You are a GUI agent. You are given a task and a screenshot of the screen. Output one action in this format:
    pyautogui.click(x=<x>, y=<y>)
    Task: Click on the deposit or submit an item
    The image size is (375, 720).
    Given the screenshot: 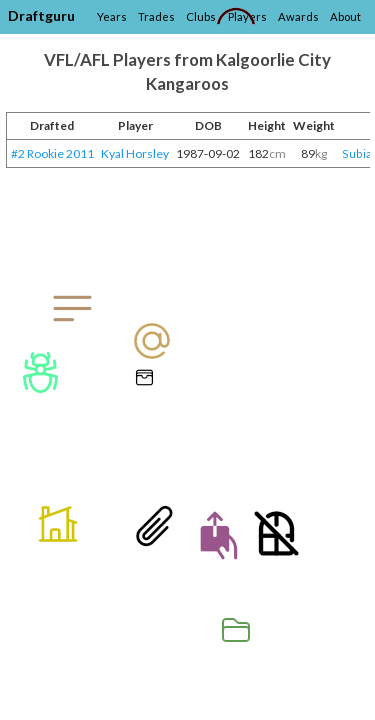 What is the action you would take?
    pyautogui.click(x=216, y=535)
    